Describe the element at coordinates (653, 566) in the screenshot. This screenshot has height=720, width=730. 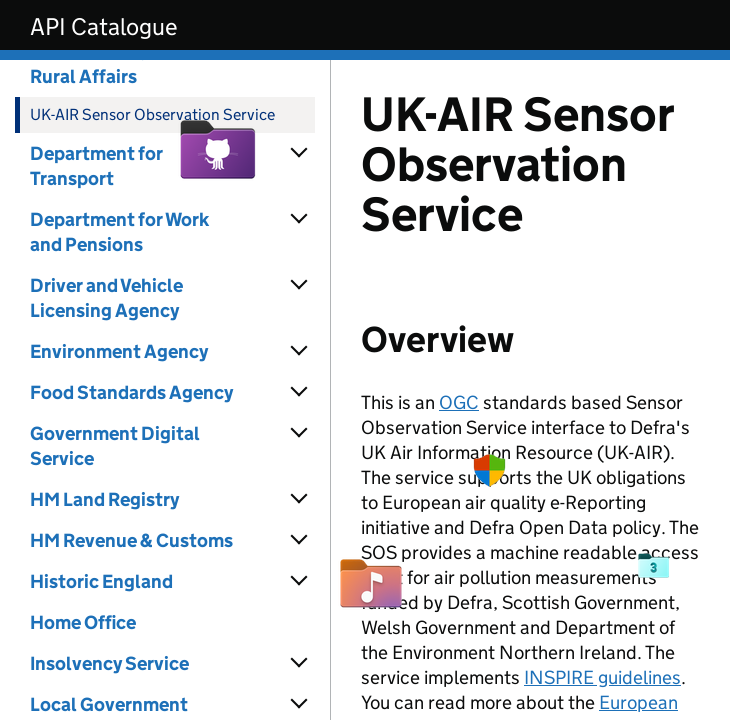
I see `folder containing autodesk 3ds max project files` at that location.